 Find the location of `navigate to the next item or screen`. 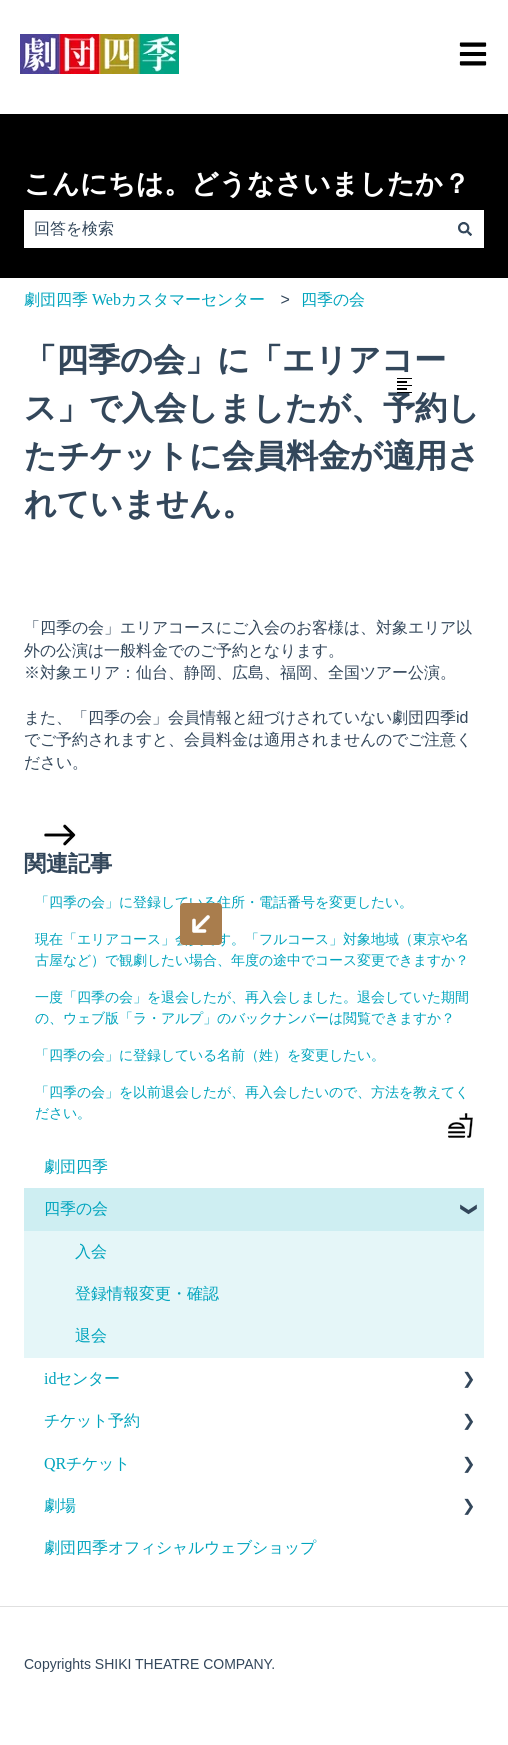

navigate to the next item or screen is located at coordinates (60, 835).